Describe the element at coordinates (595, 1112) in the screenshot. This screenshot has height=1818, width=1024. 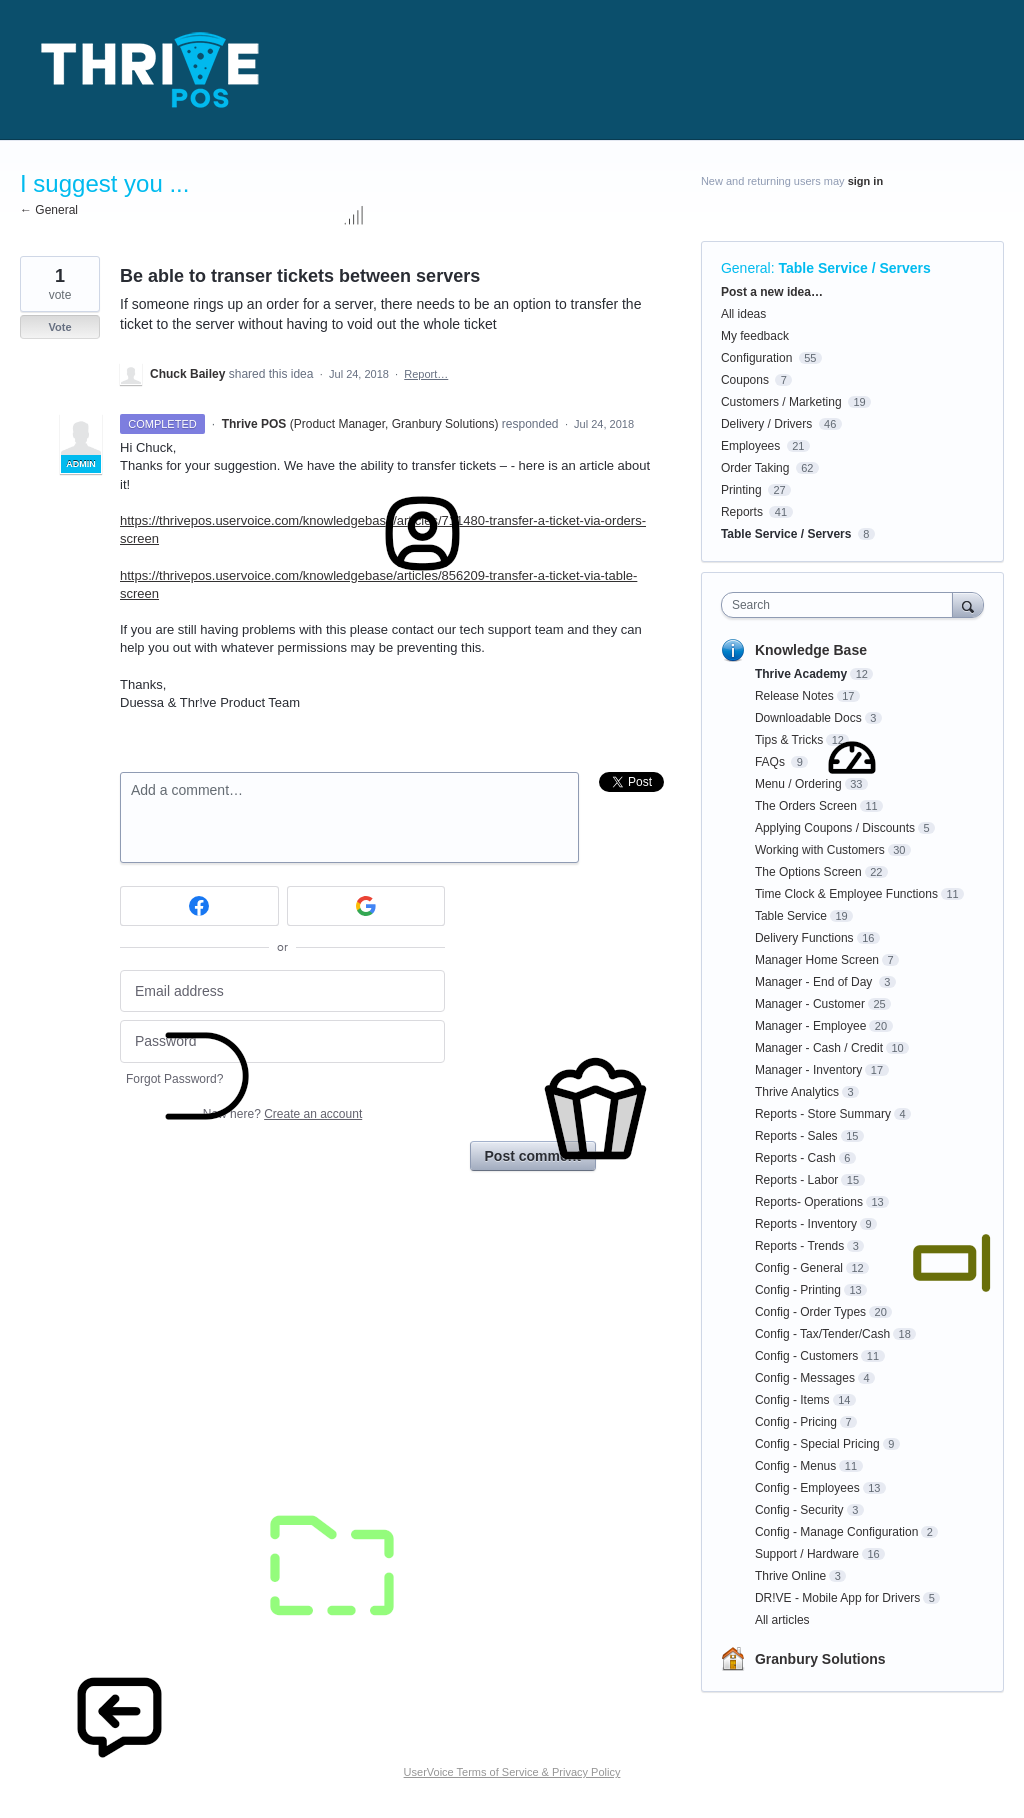
I see `access movies or entertainment section` at that location.